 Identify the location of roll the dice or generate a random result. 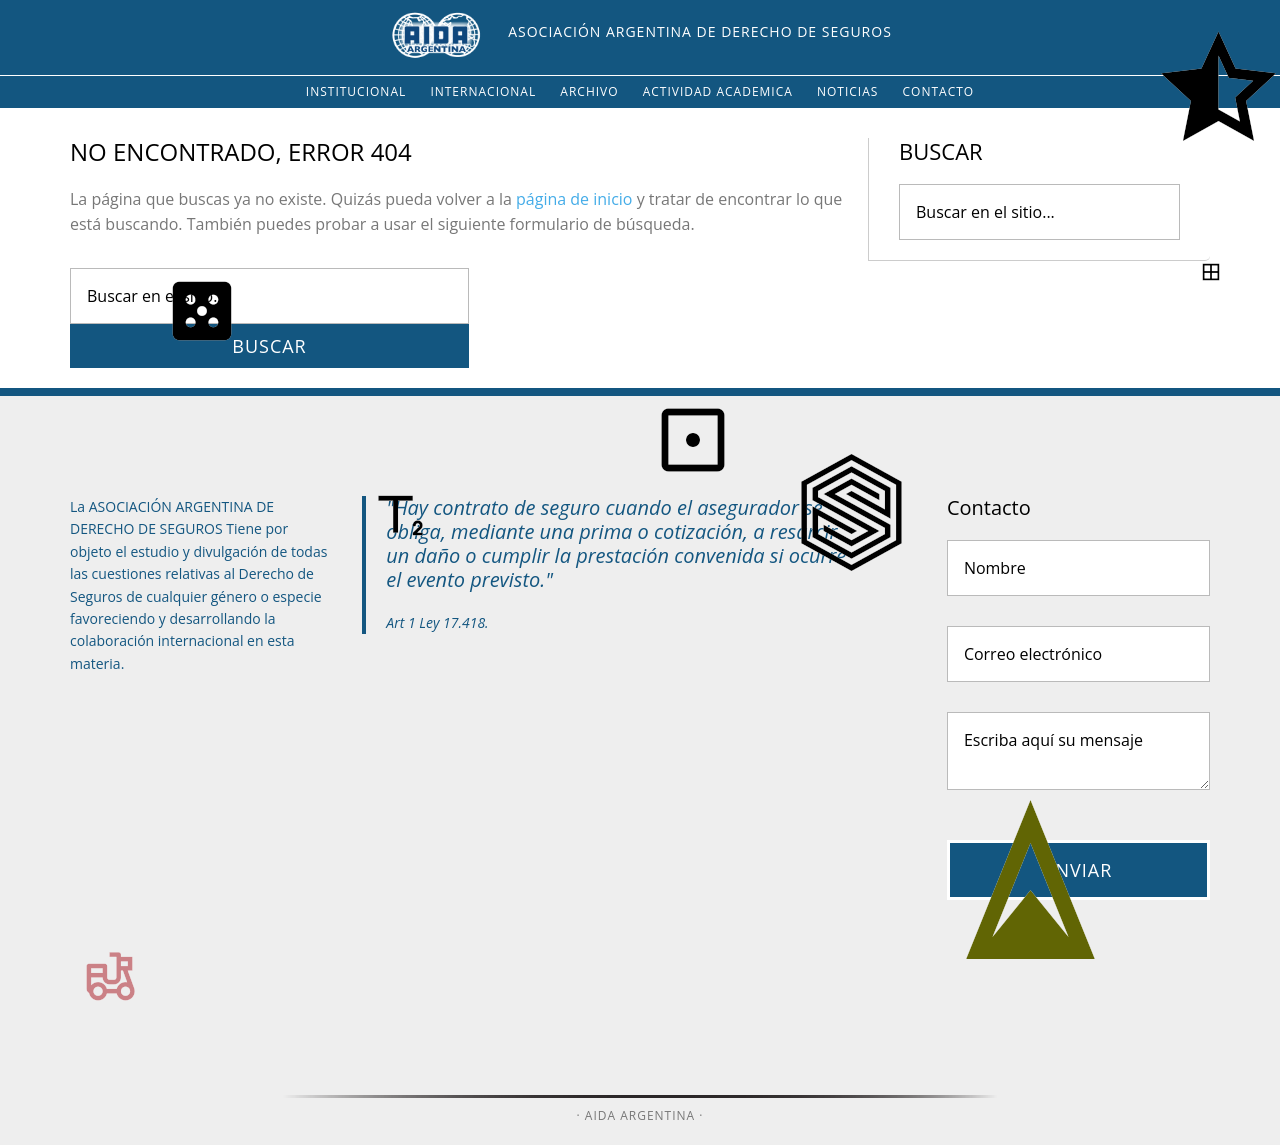
(693, 440).